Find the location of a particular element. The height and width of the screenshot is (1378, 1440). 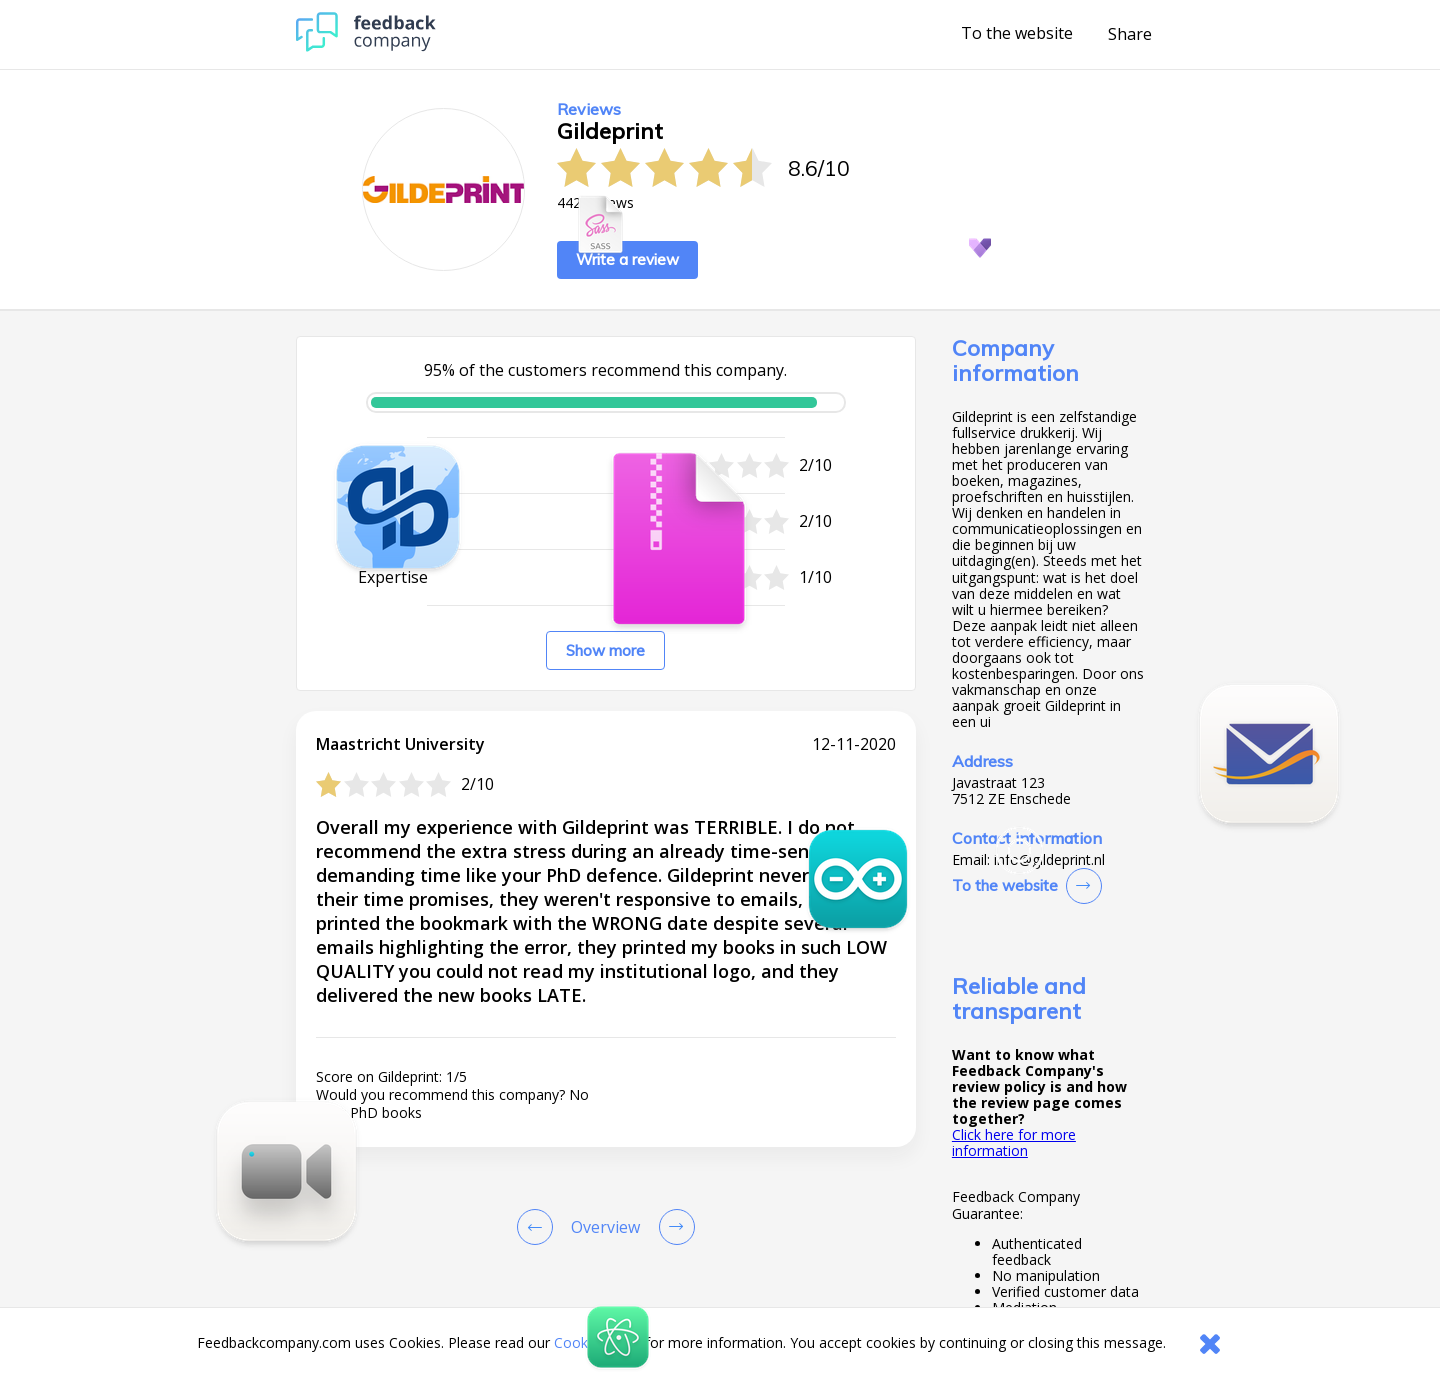

open Microsoft Kaizala service app is located at coordinates (980, 248).